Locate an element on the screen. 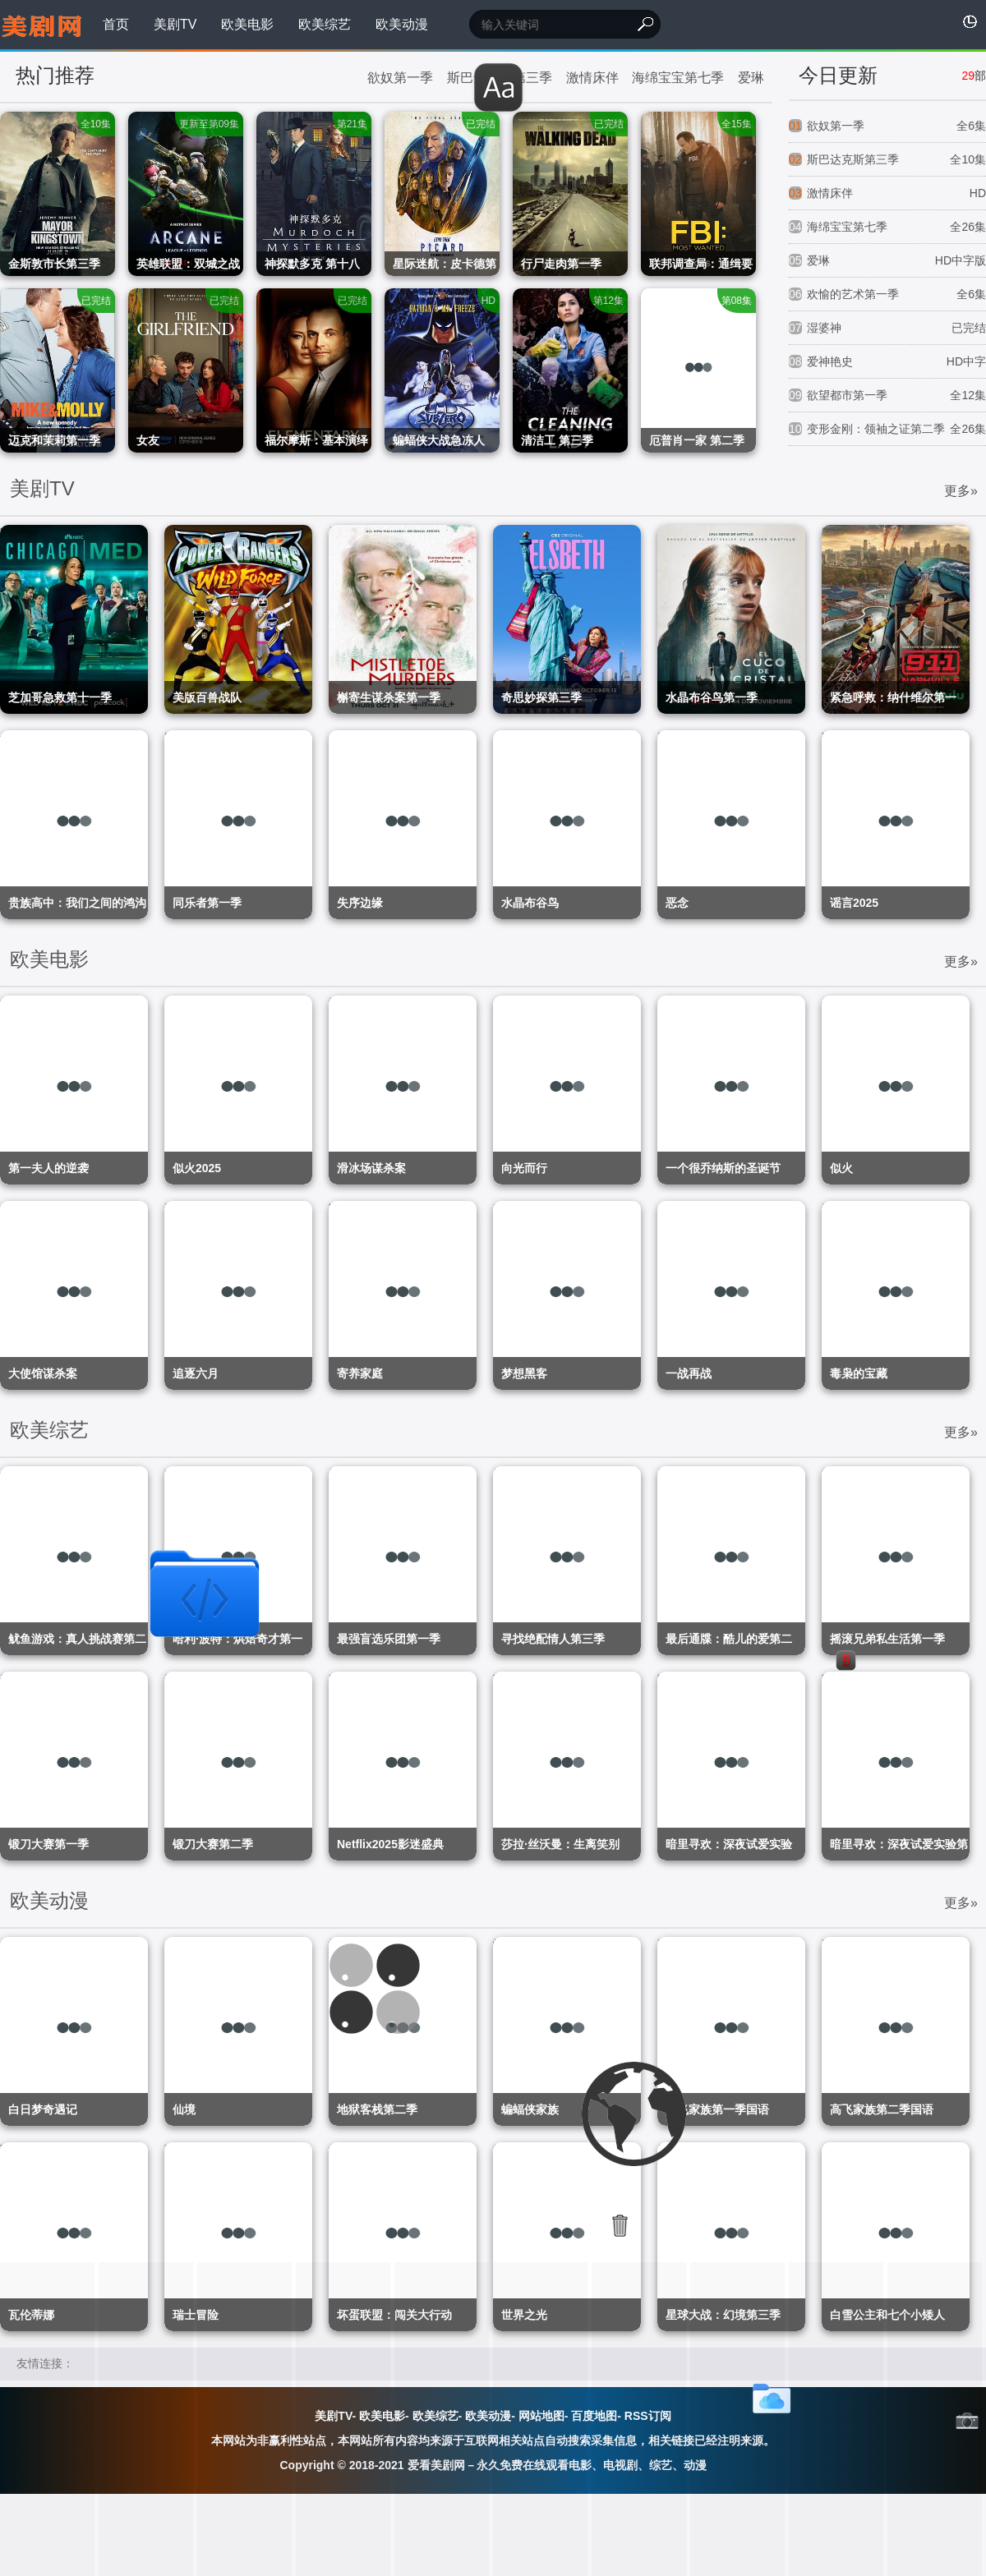 This screenshot has width=986, height=2576. access deleted emails in mail sidebar is located at coordinates (620, 2225).